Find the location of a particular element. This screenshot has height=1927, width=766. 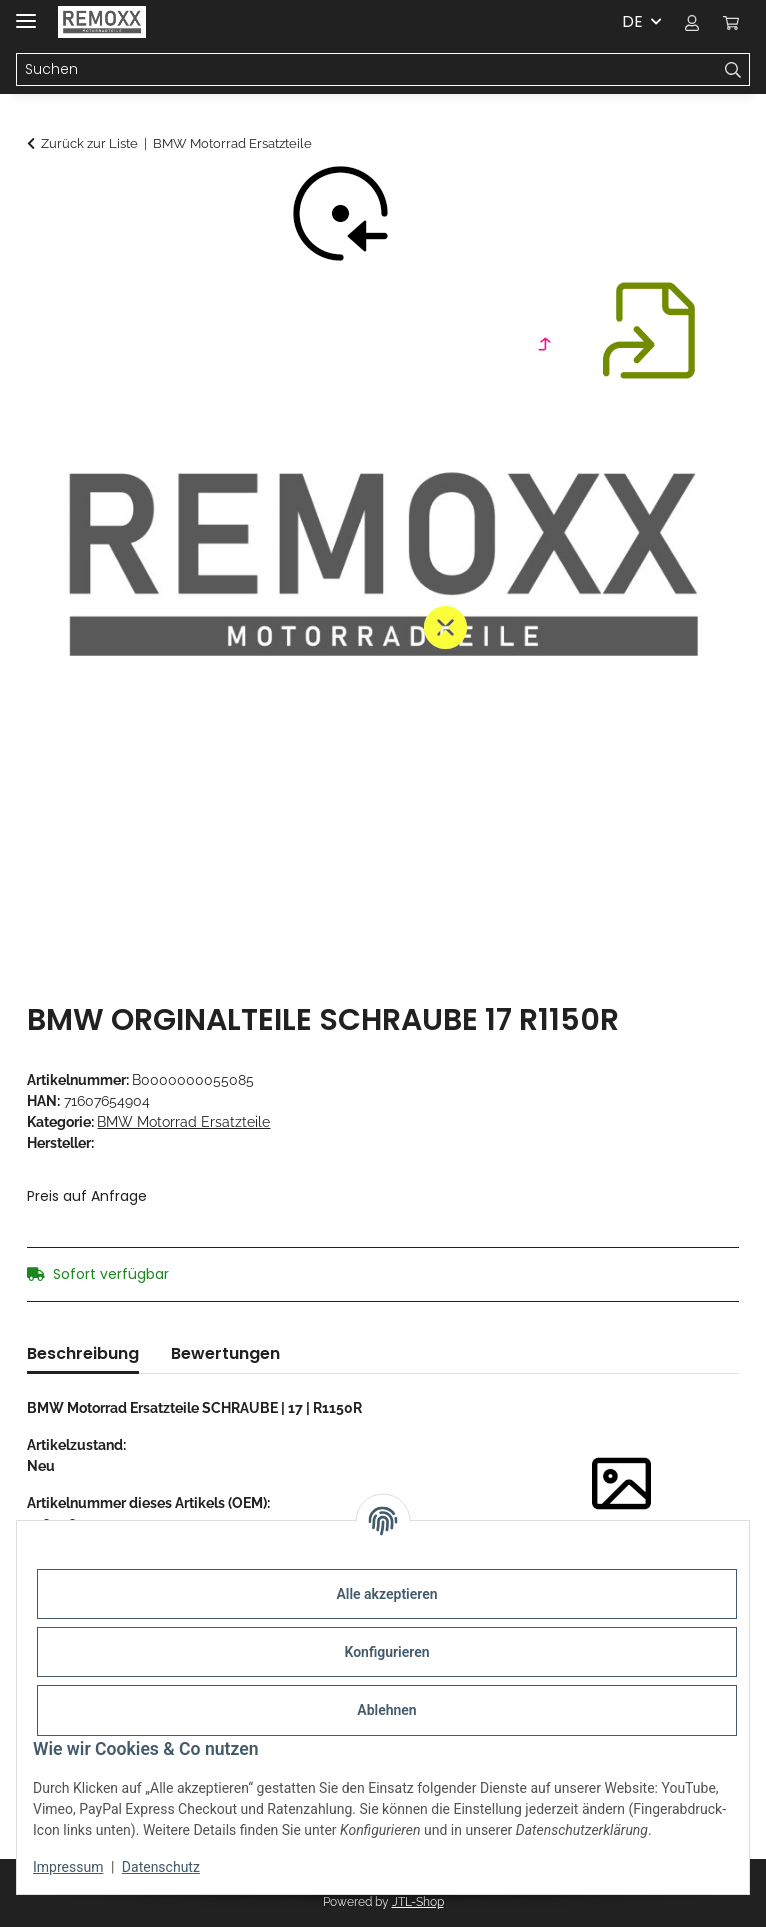

close or dismiss a modal or dialog is located at coordinates (445, 627).